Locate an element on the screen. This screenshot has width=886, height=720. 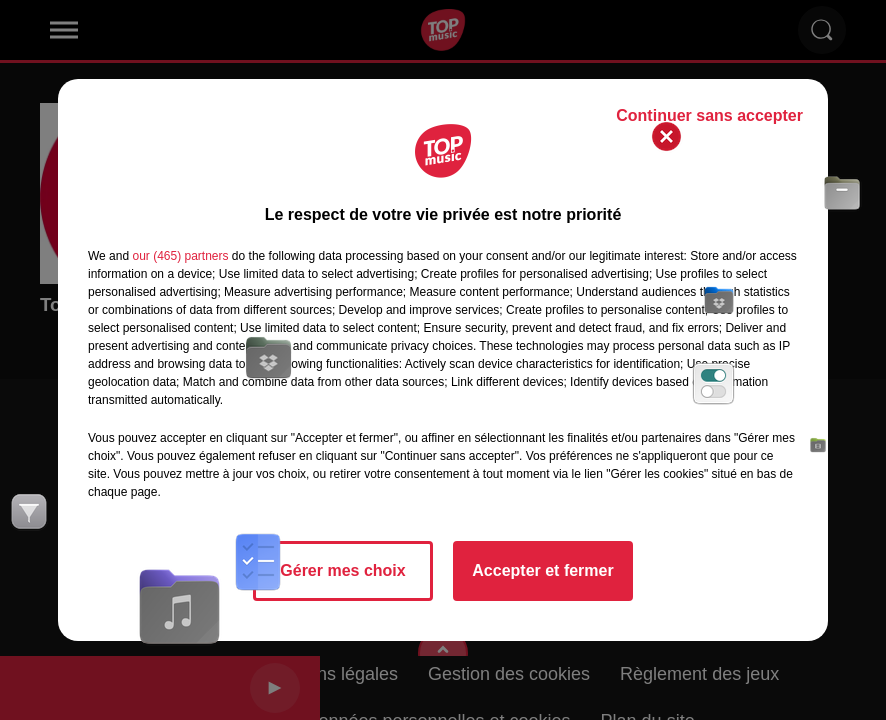
open your videos folder is located at coordinates (818, 445).